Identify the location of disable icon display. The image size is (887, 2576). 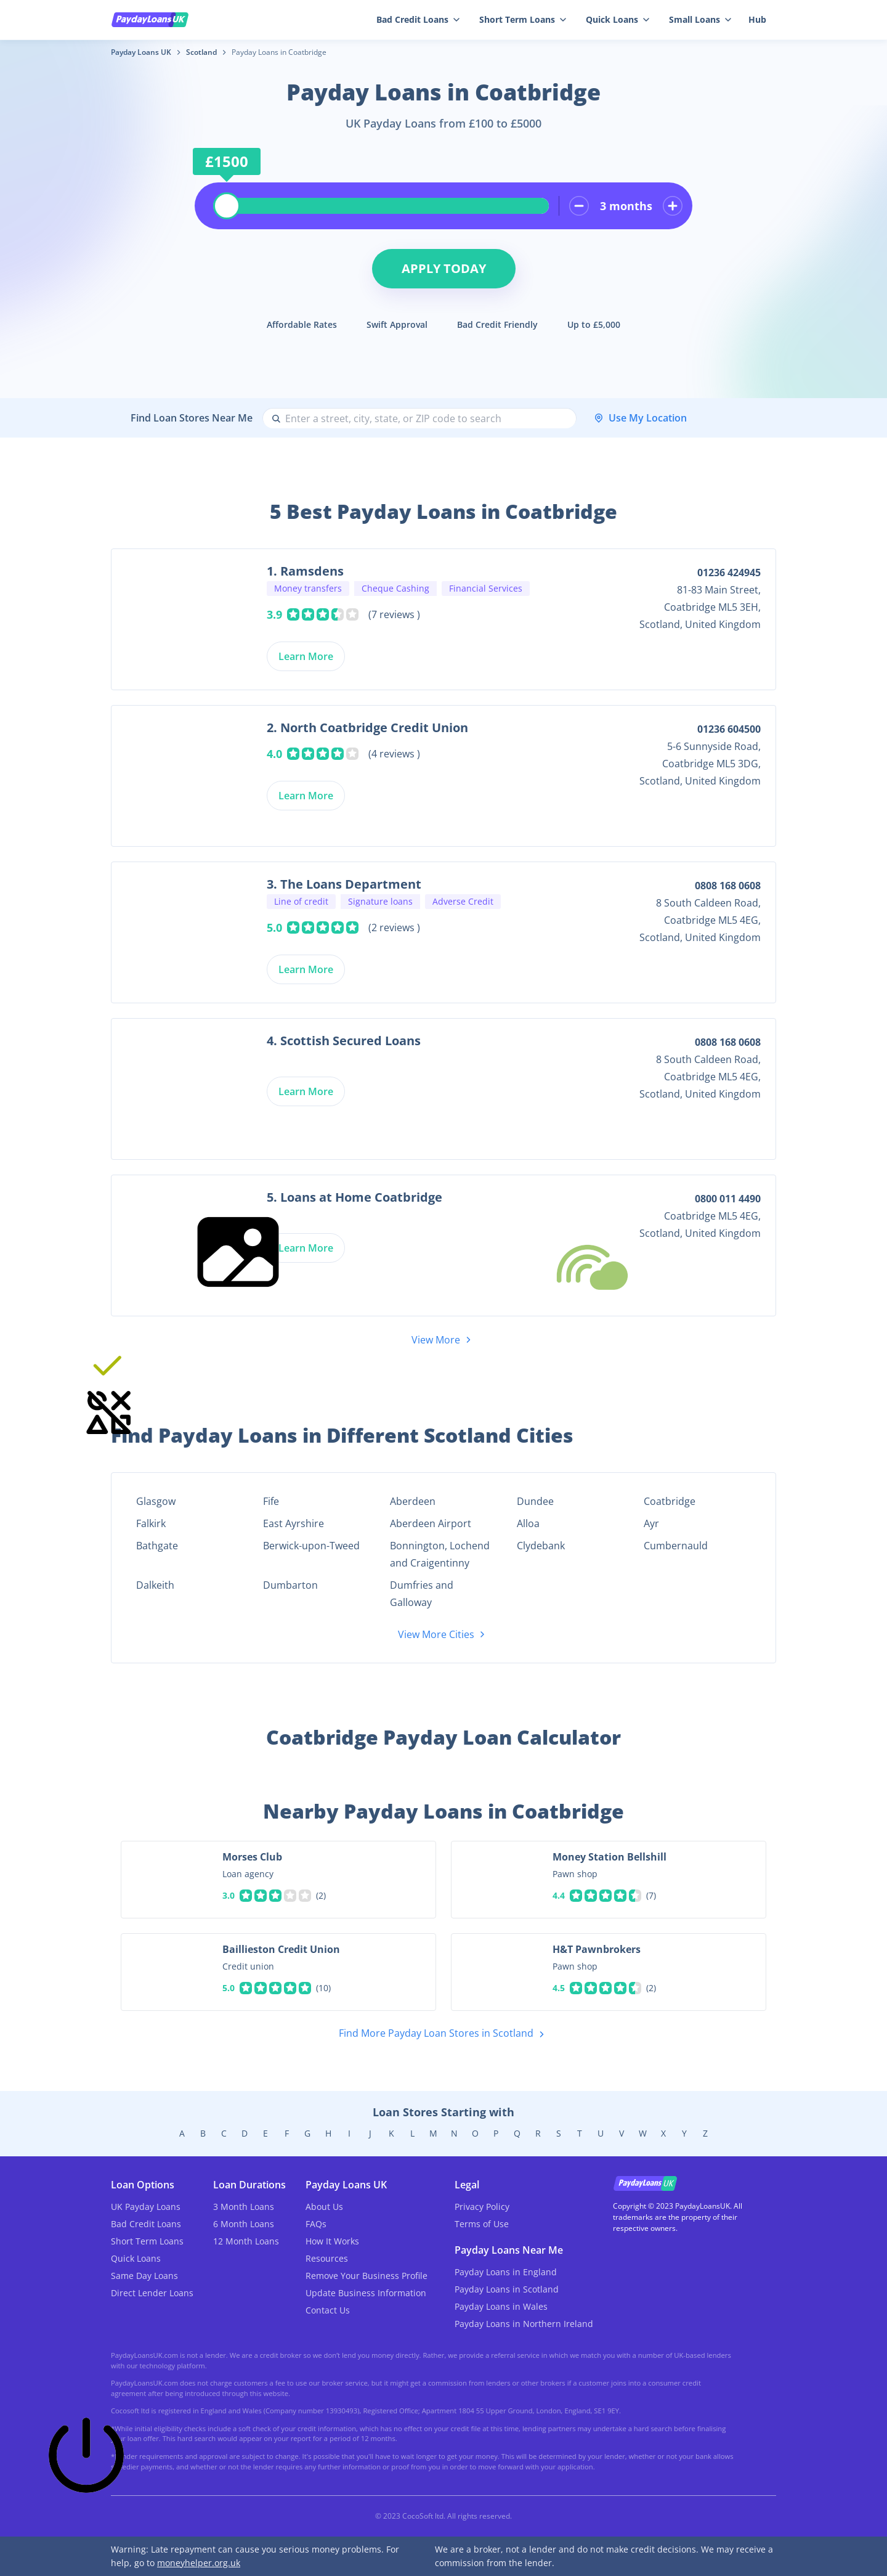
(109, 1412).